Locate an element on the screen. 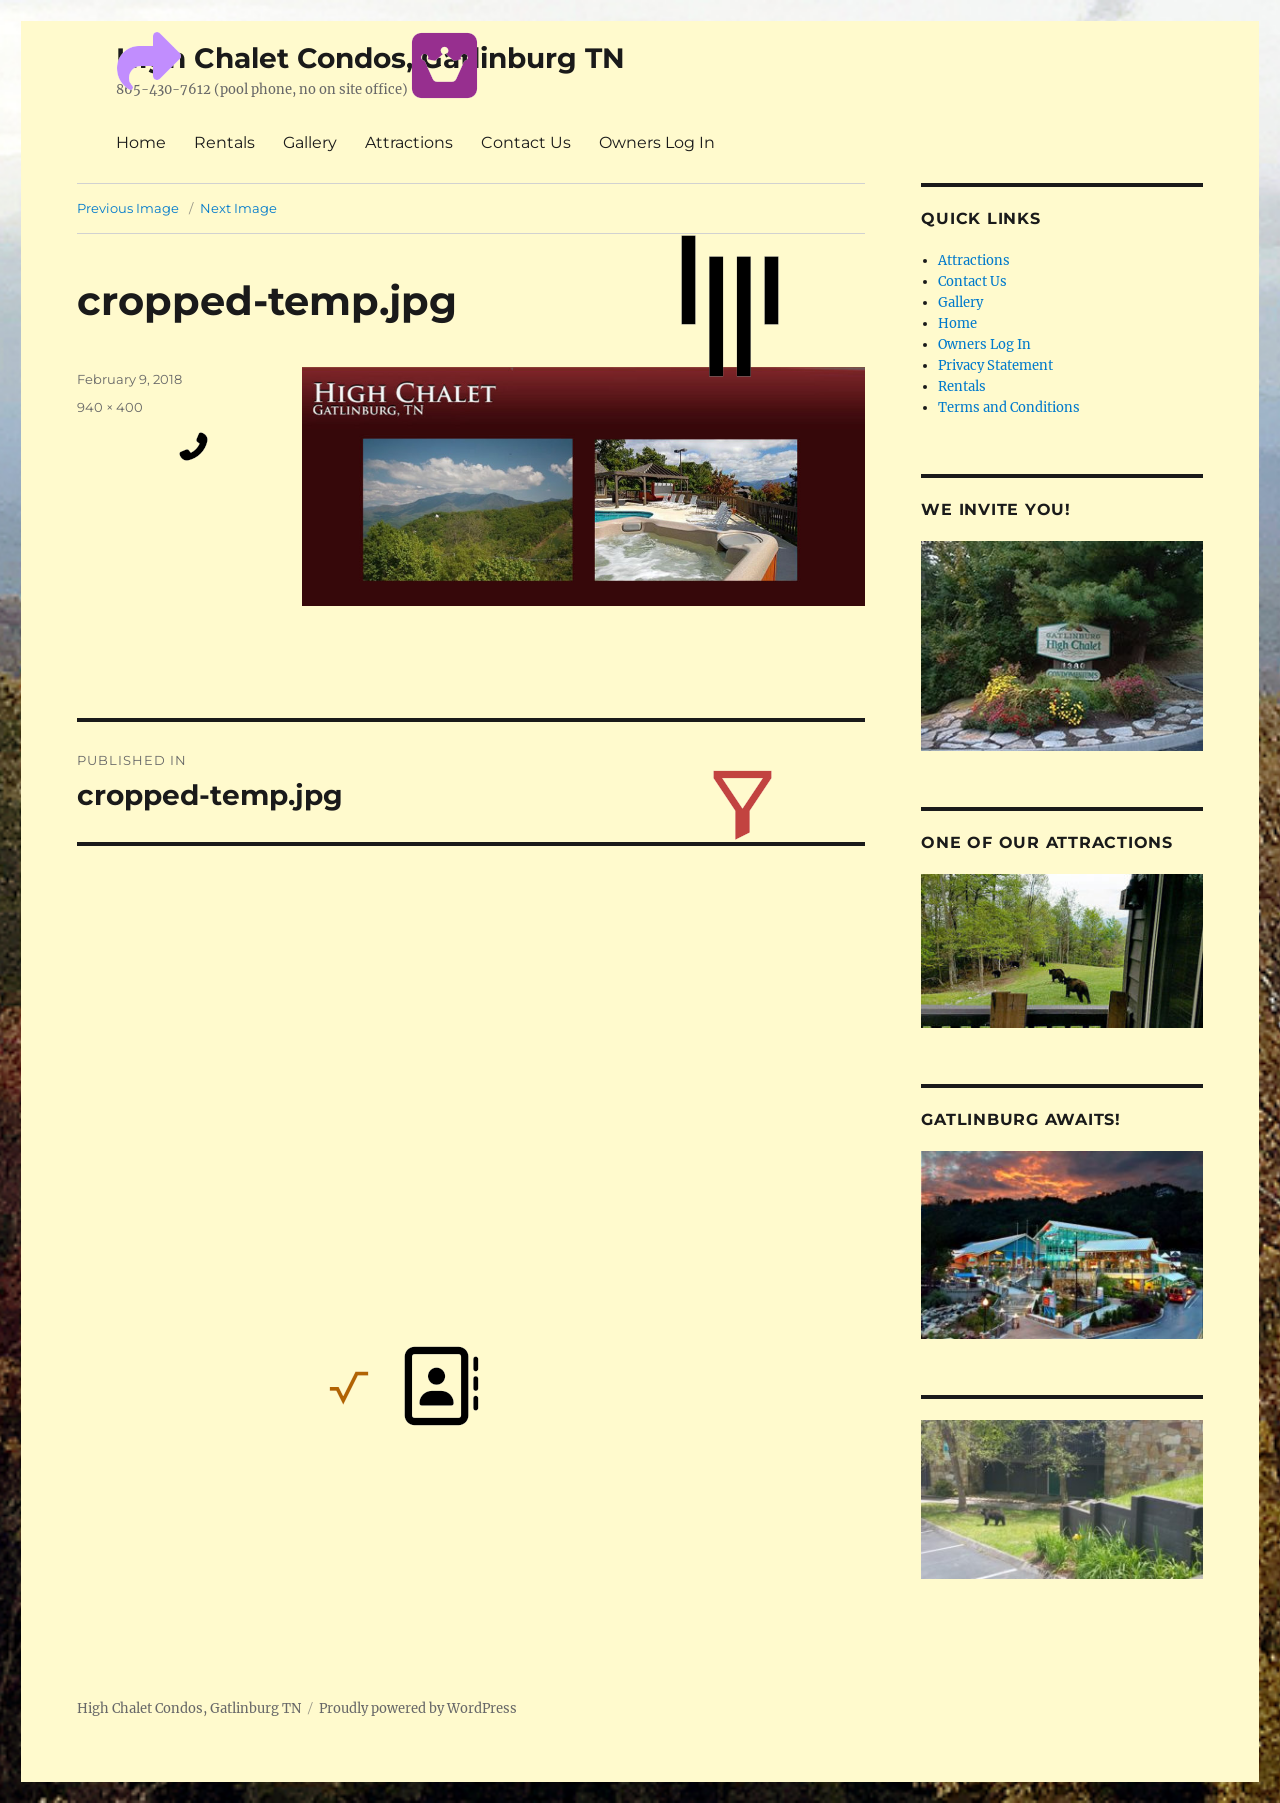 The width and height of the screenshot is (1280, 1803). make a phone call is located at coordinates (193, 446).